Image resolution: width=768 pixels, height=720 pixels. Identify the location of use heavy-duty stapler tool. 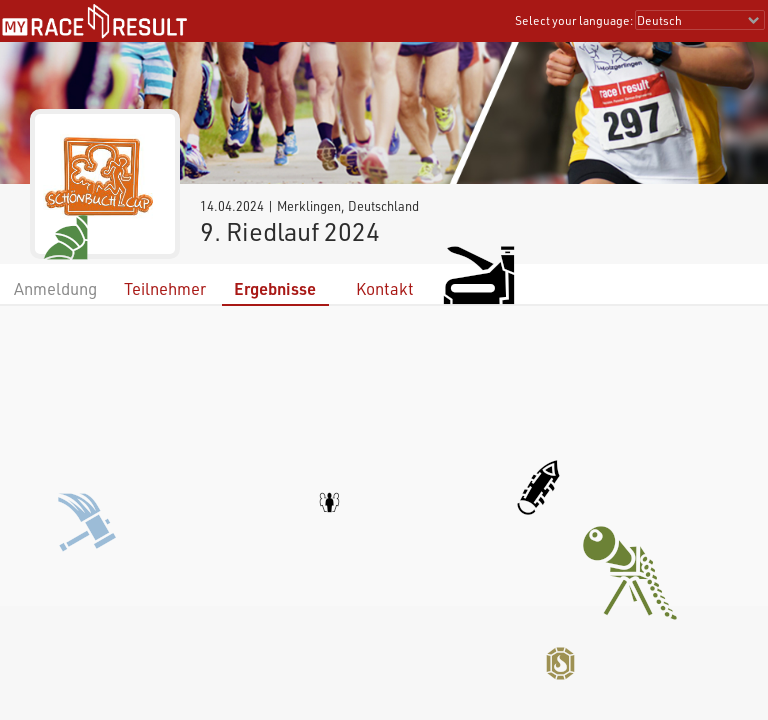
(479, 274).